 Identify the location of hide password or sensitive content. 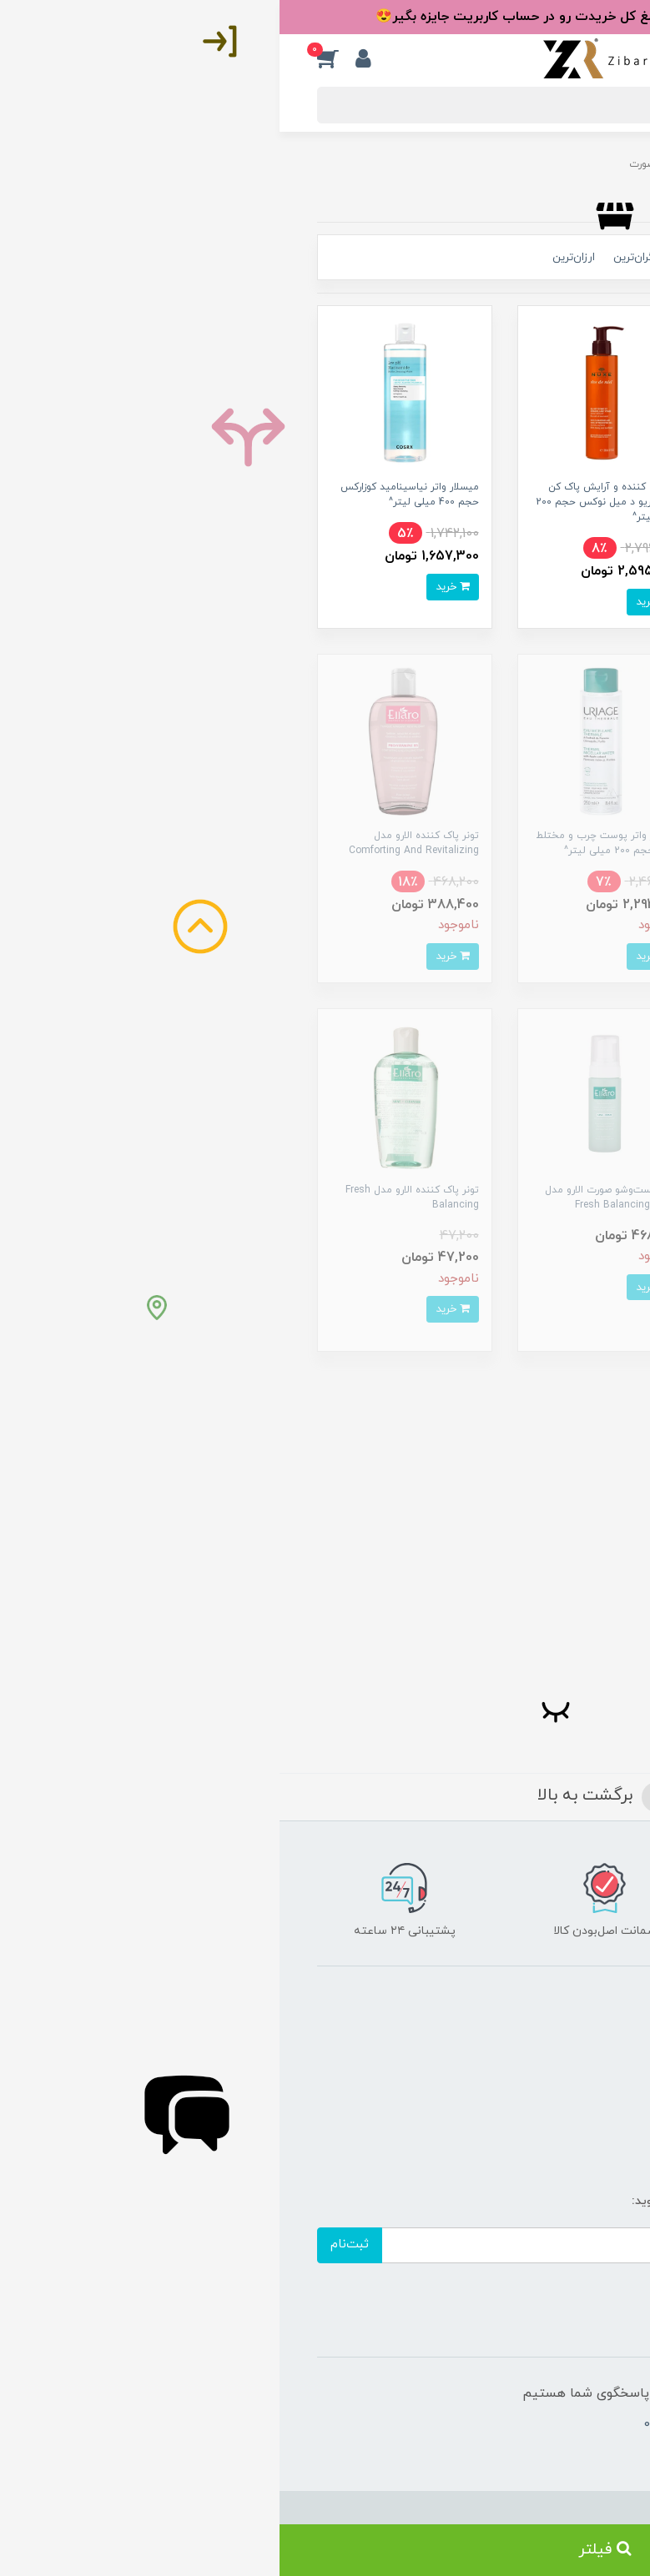
(556, 1710).